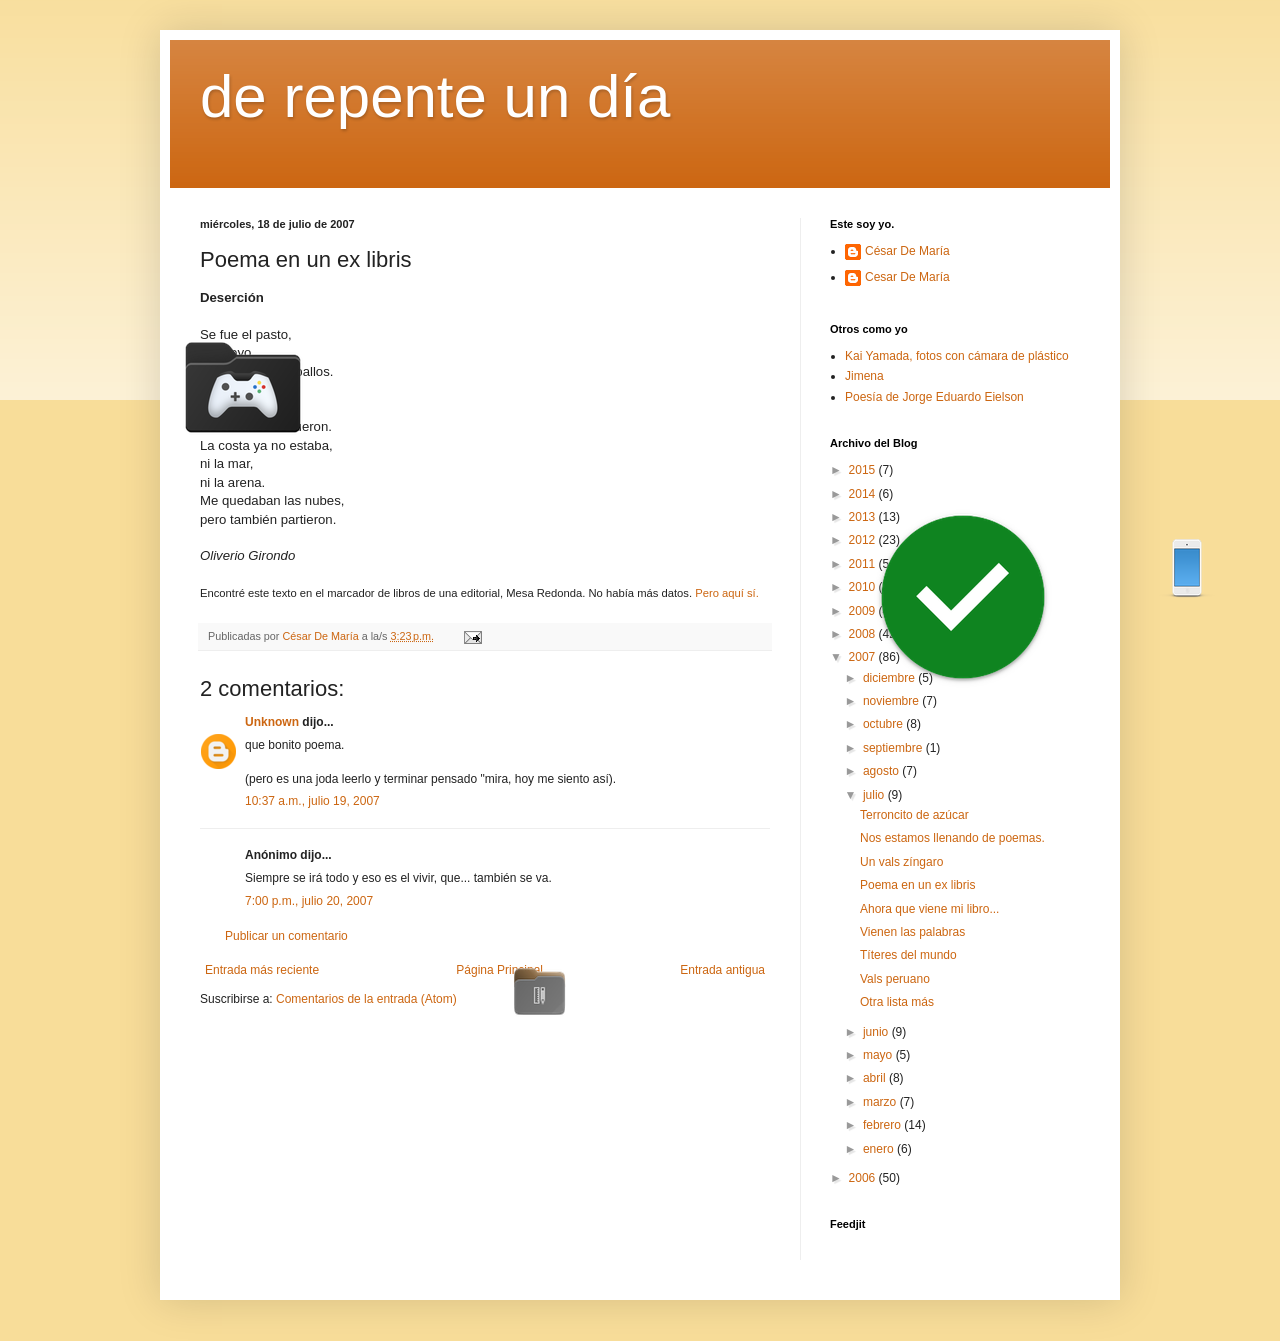  Describe the element at coordinates (963, 597) in the screenshot. I see `confirm or approve an action` at that location.